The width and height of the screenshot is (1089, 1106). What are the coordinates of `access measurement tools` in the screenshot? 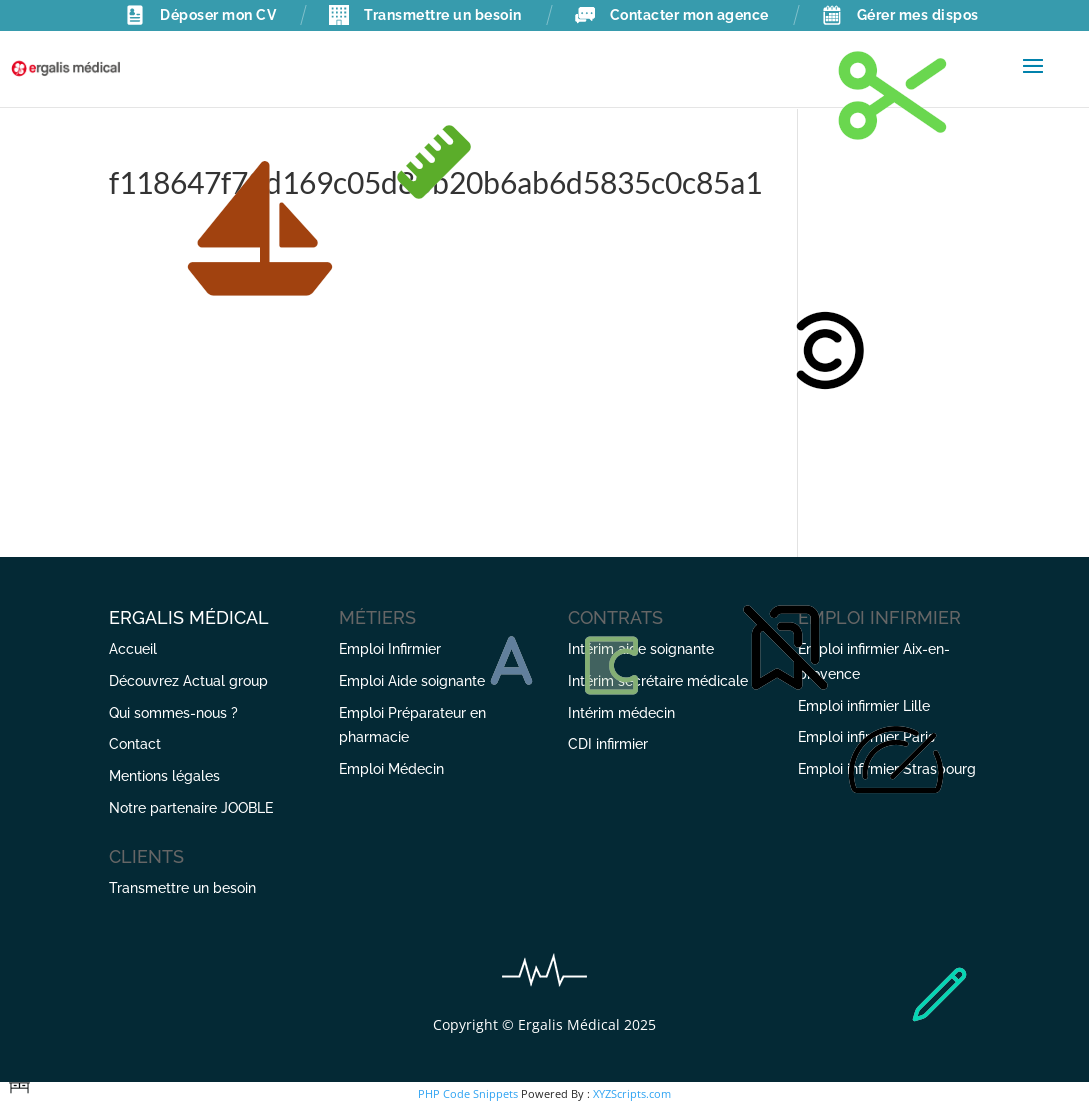 It's located at (434, 162).